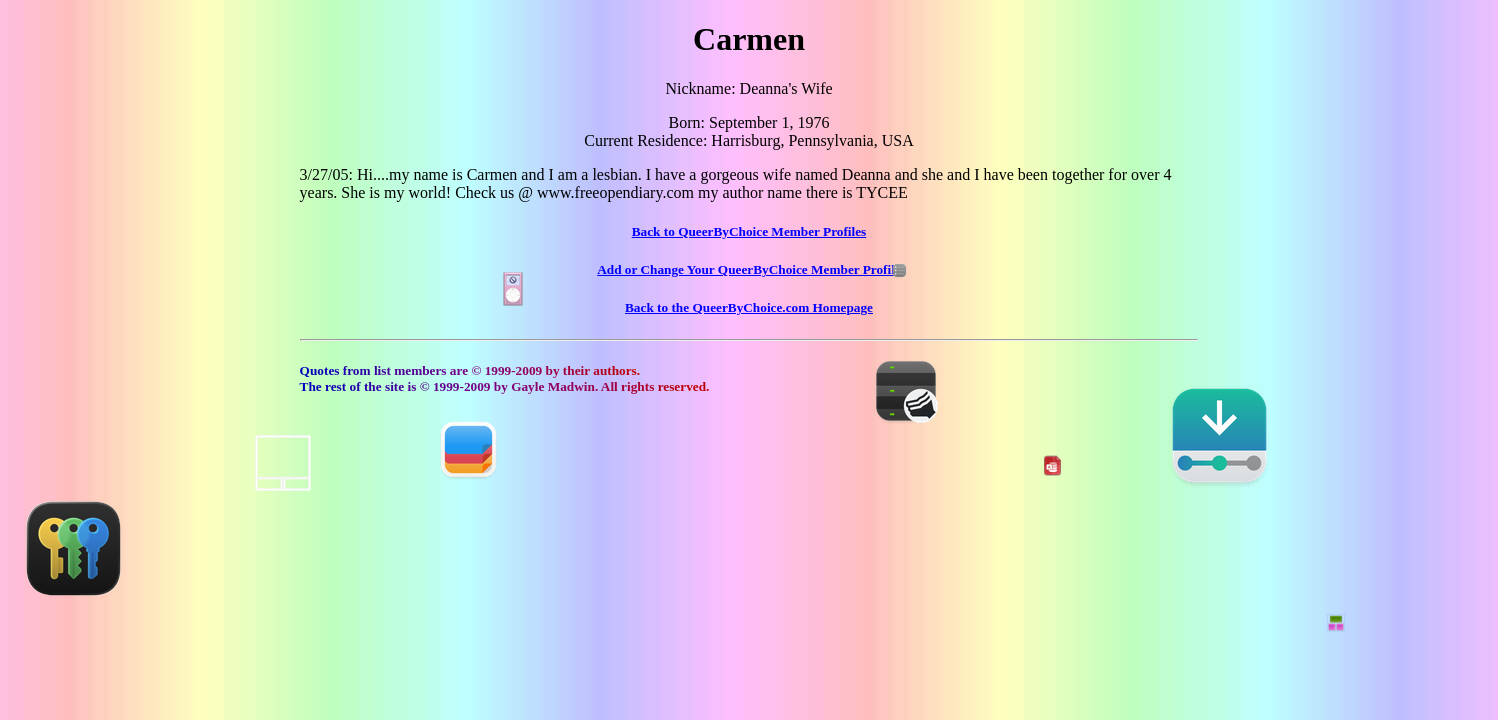  Describe the element at coordinates (906, 391) in the screenshot. I see `configure kerberos authentication settings for network server` at that location.